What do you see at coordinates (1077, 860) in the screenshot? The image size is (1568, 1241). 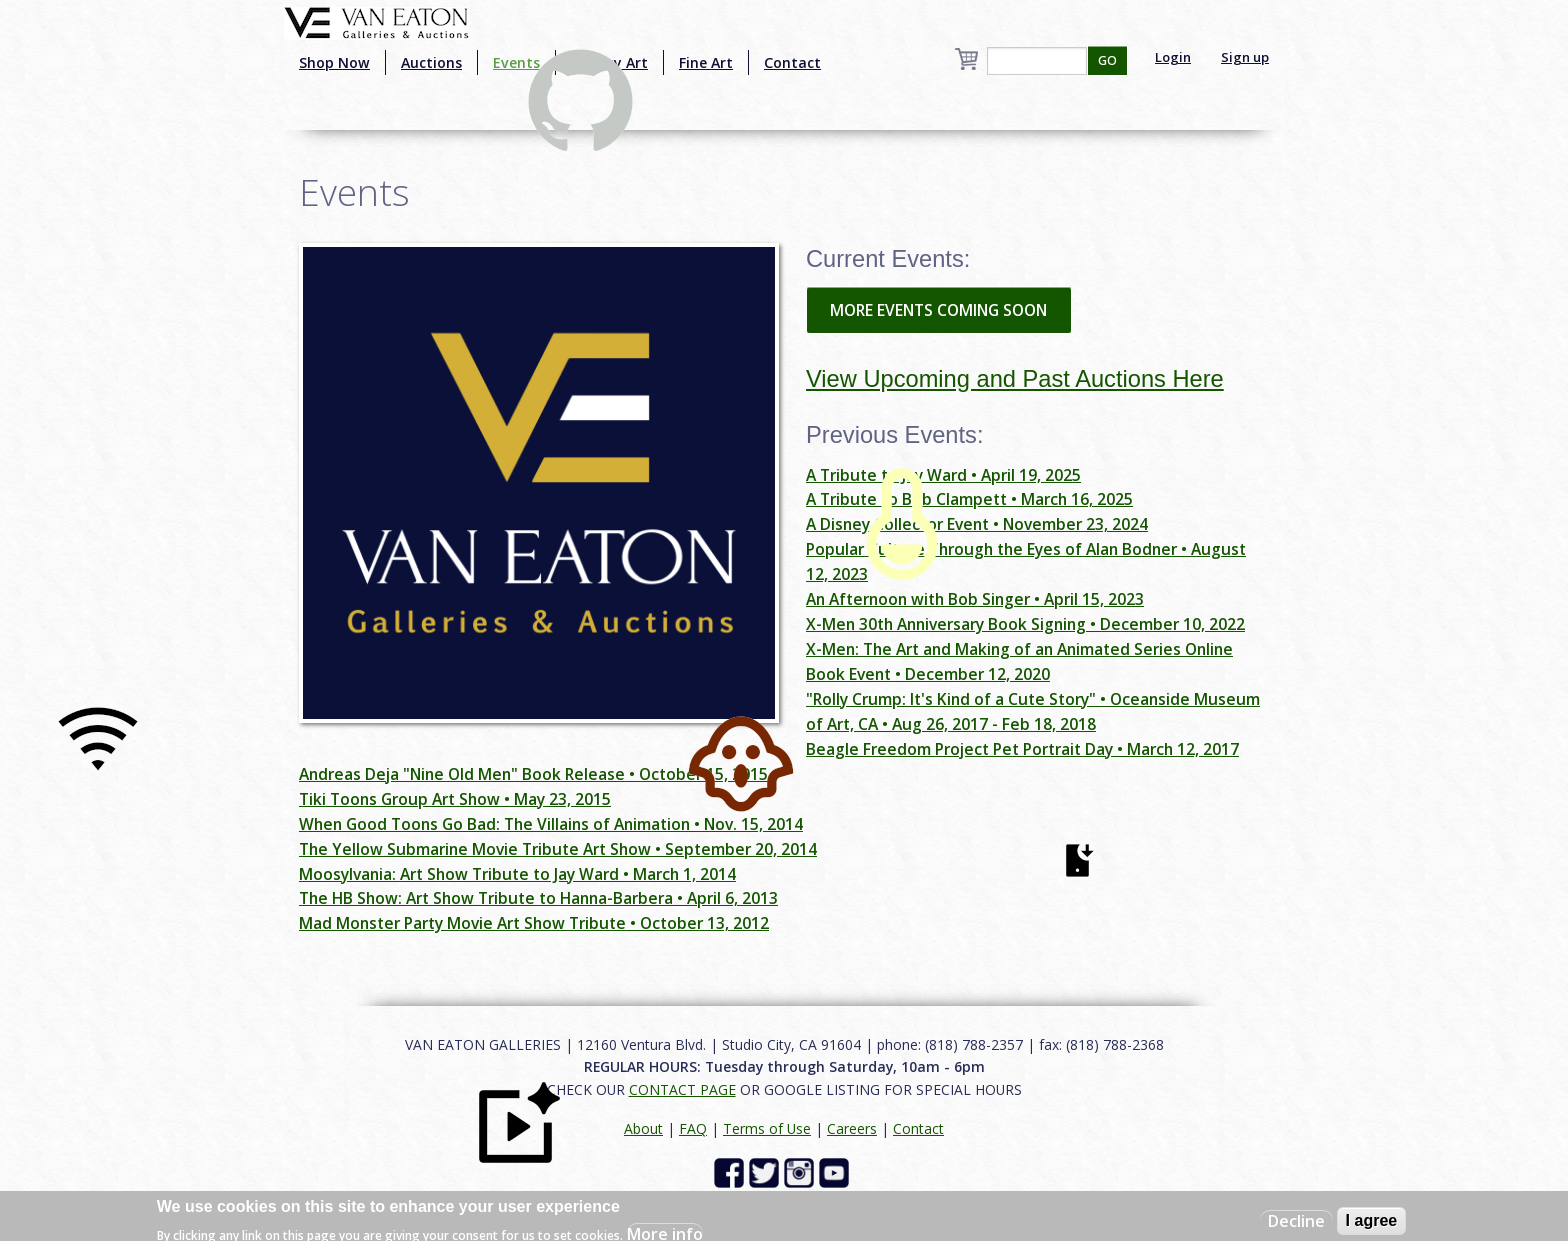 I see `download app to mobile device` at bounding box center [1077, 860].